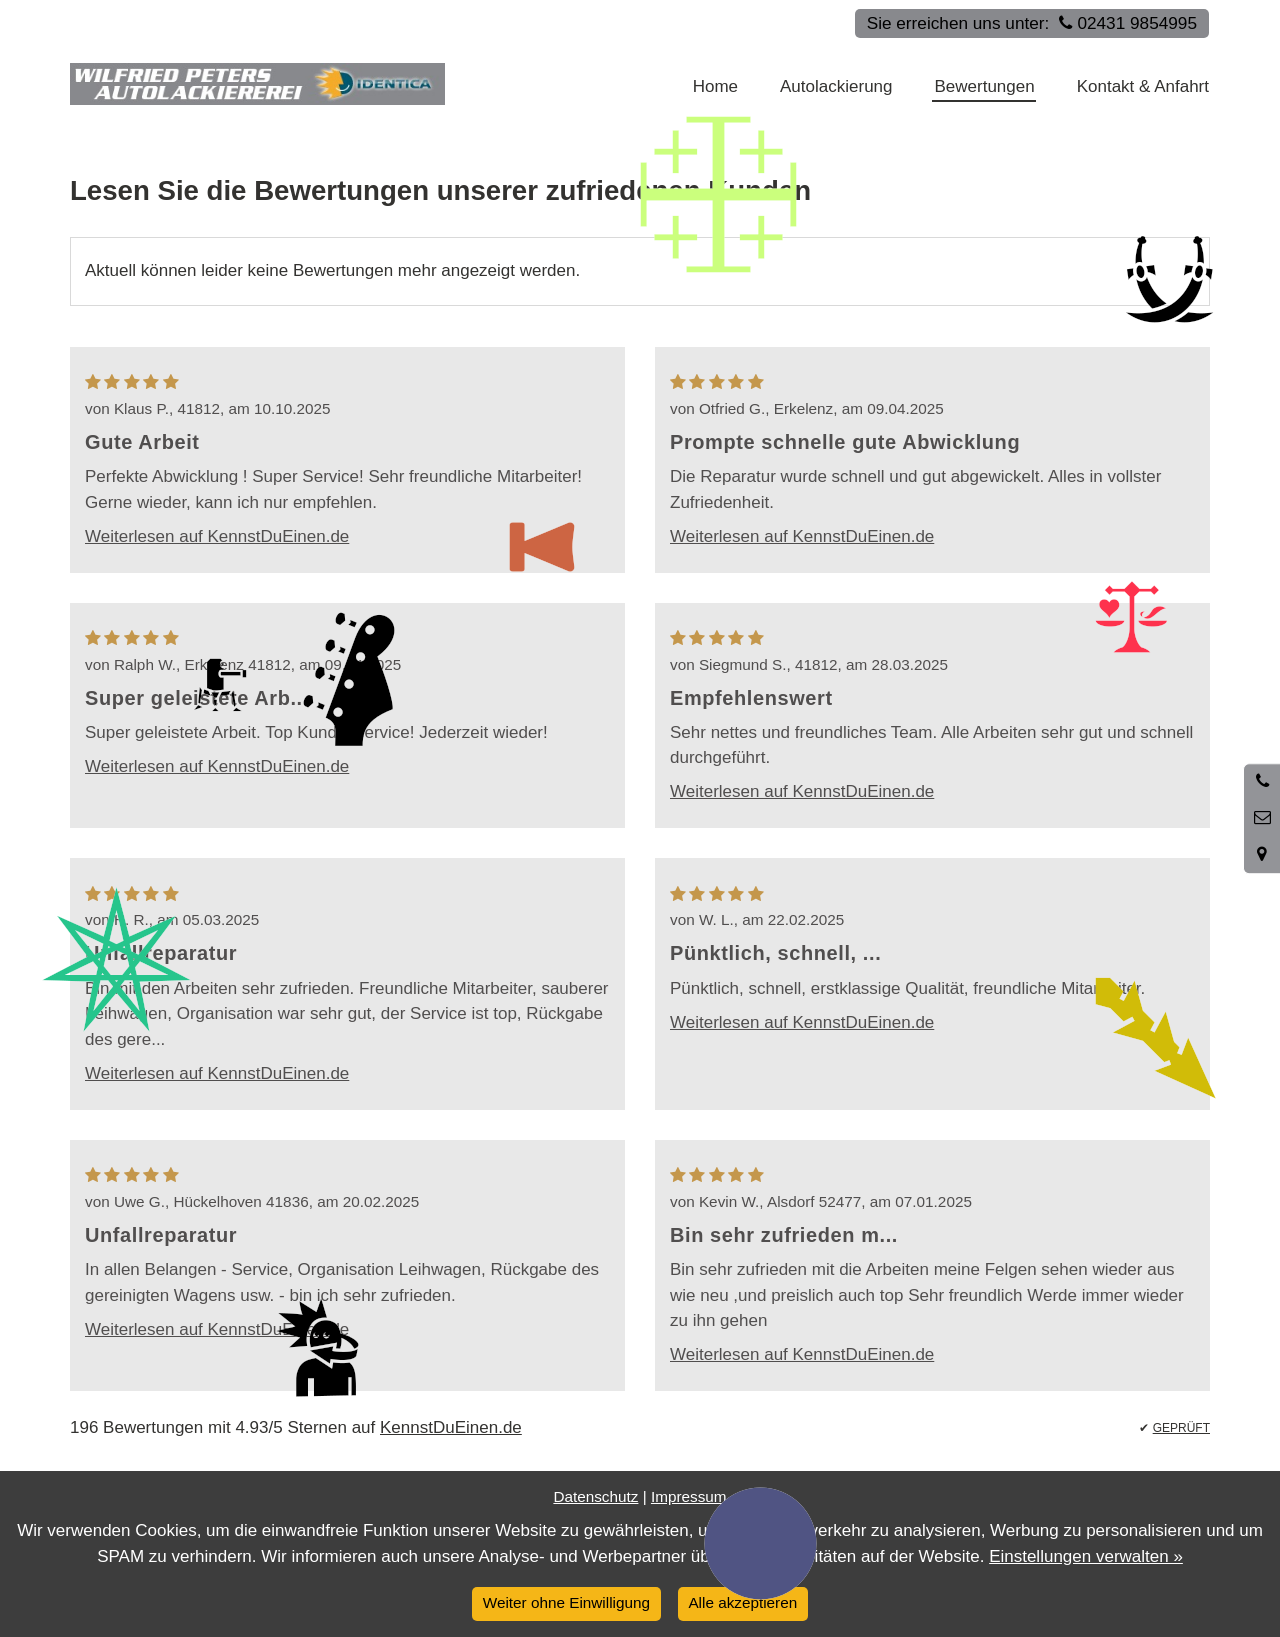 The height and width of the screenshot is (1637, 1280). Describe the element at coordinates (1156, 1038) in the screenshot. I see `indicates critical hit or piercing damage` at that location.